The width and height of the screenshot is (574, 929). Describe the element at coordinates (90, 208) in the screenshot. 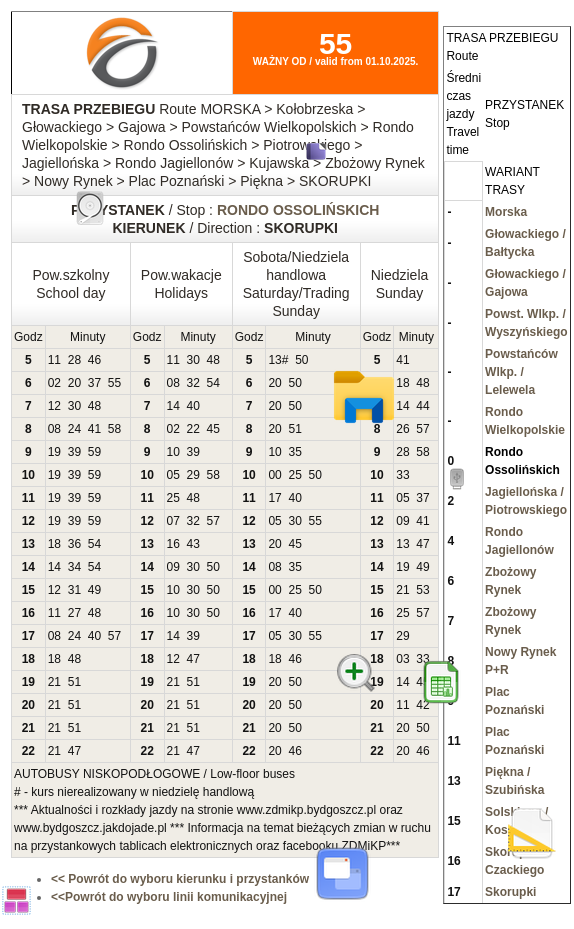

I see `open disk utility application` at that location.